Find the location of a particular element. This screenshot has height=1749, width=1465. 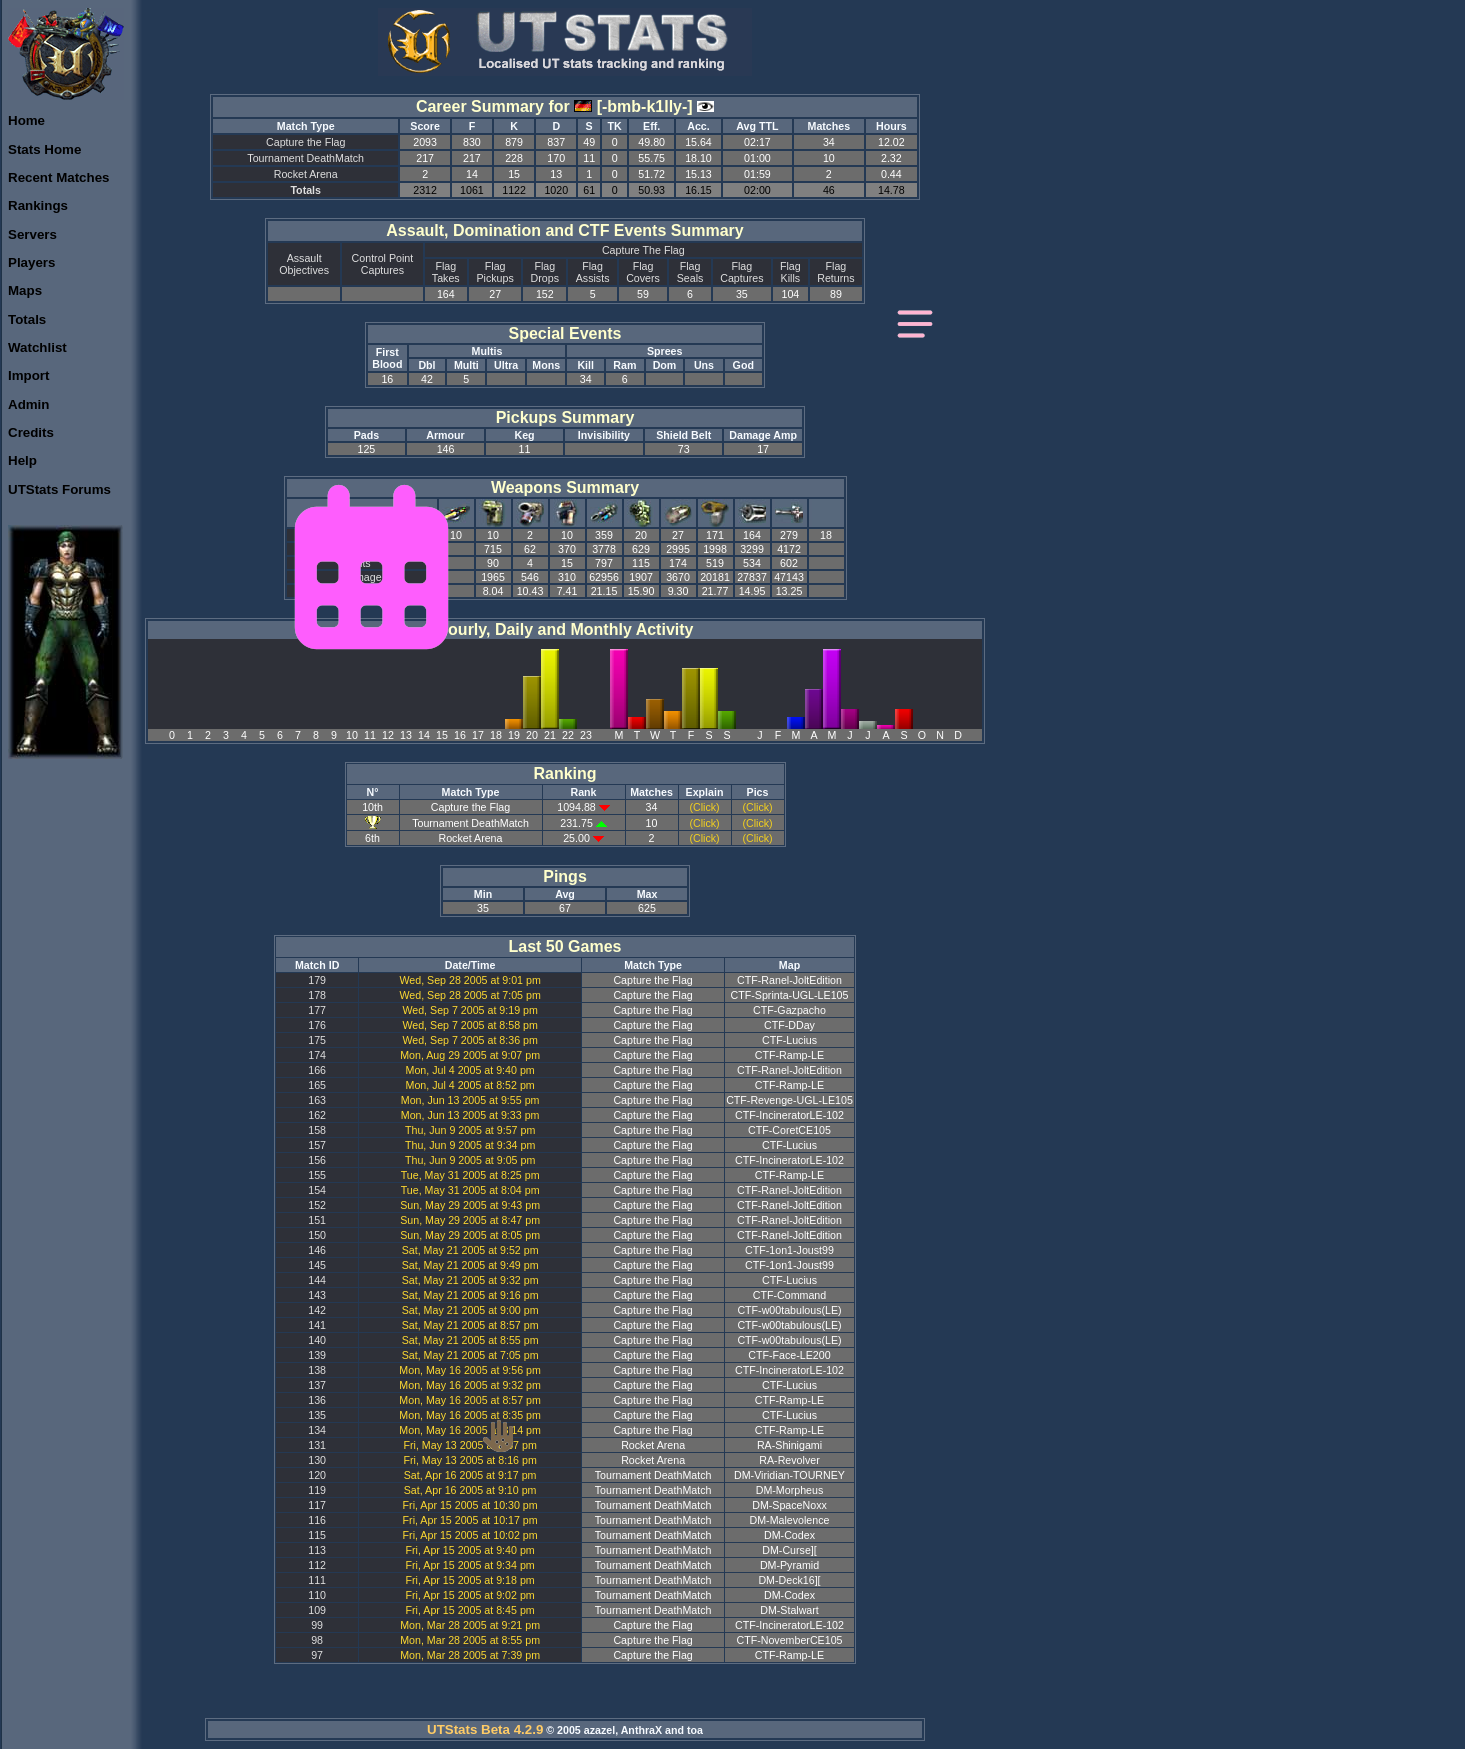

indicates allergy information or warnings is located at coordinates (499, 1436).